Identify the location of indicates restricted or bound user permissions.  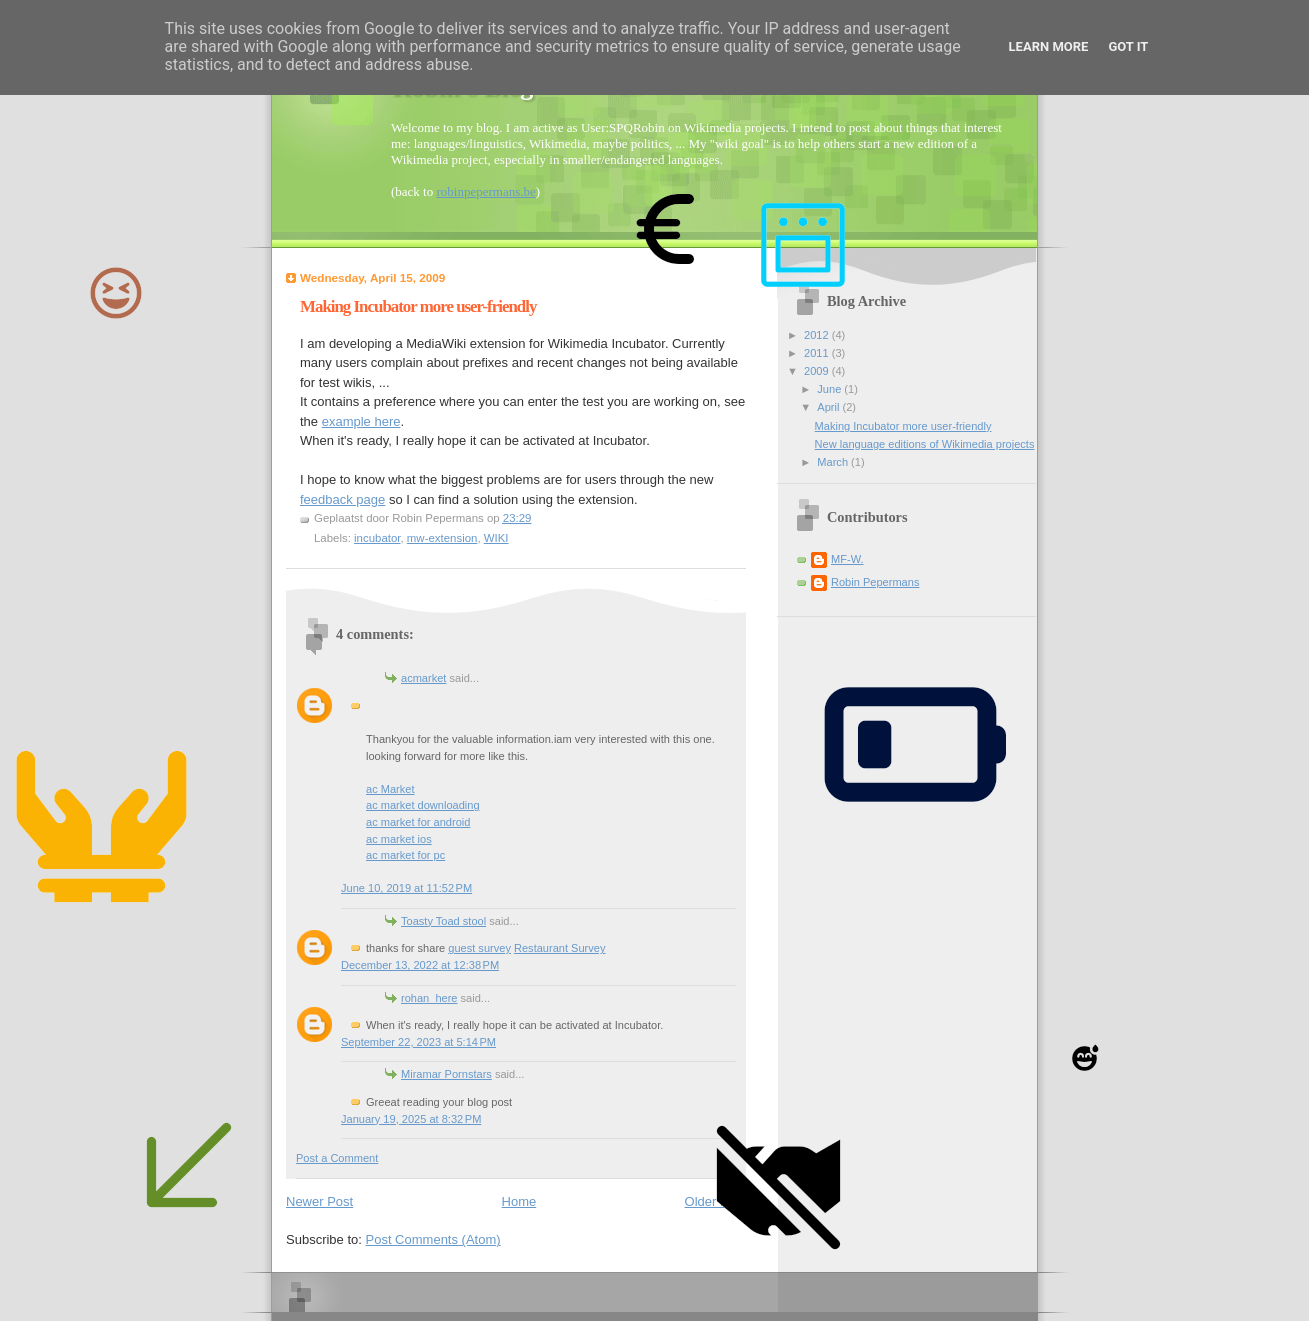
(101, 826).